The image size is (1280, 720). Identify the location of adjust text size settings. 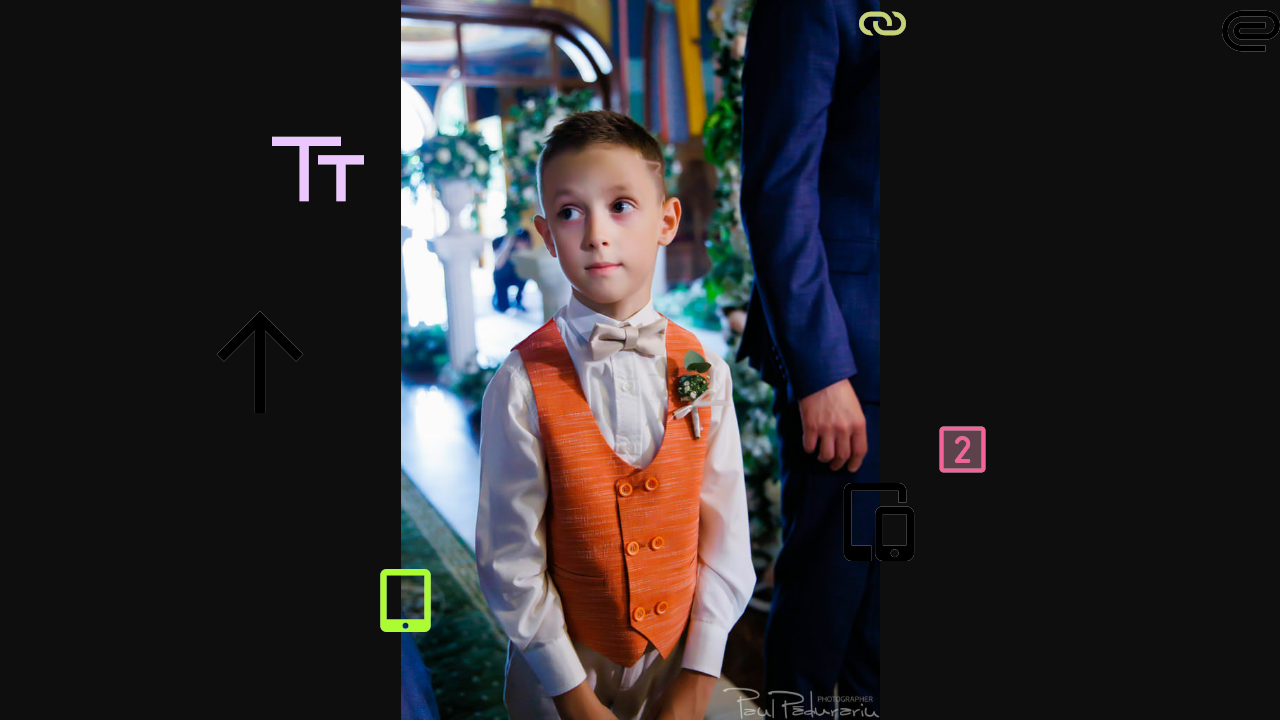
(318, 169).